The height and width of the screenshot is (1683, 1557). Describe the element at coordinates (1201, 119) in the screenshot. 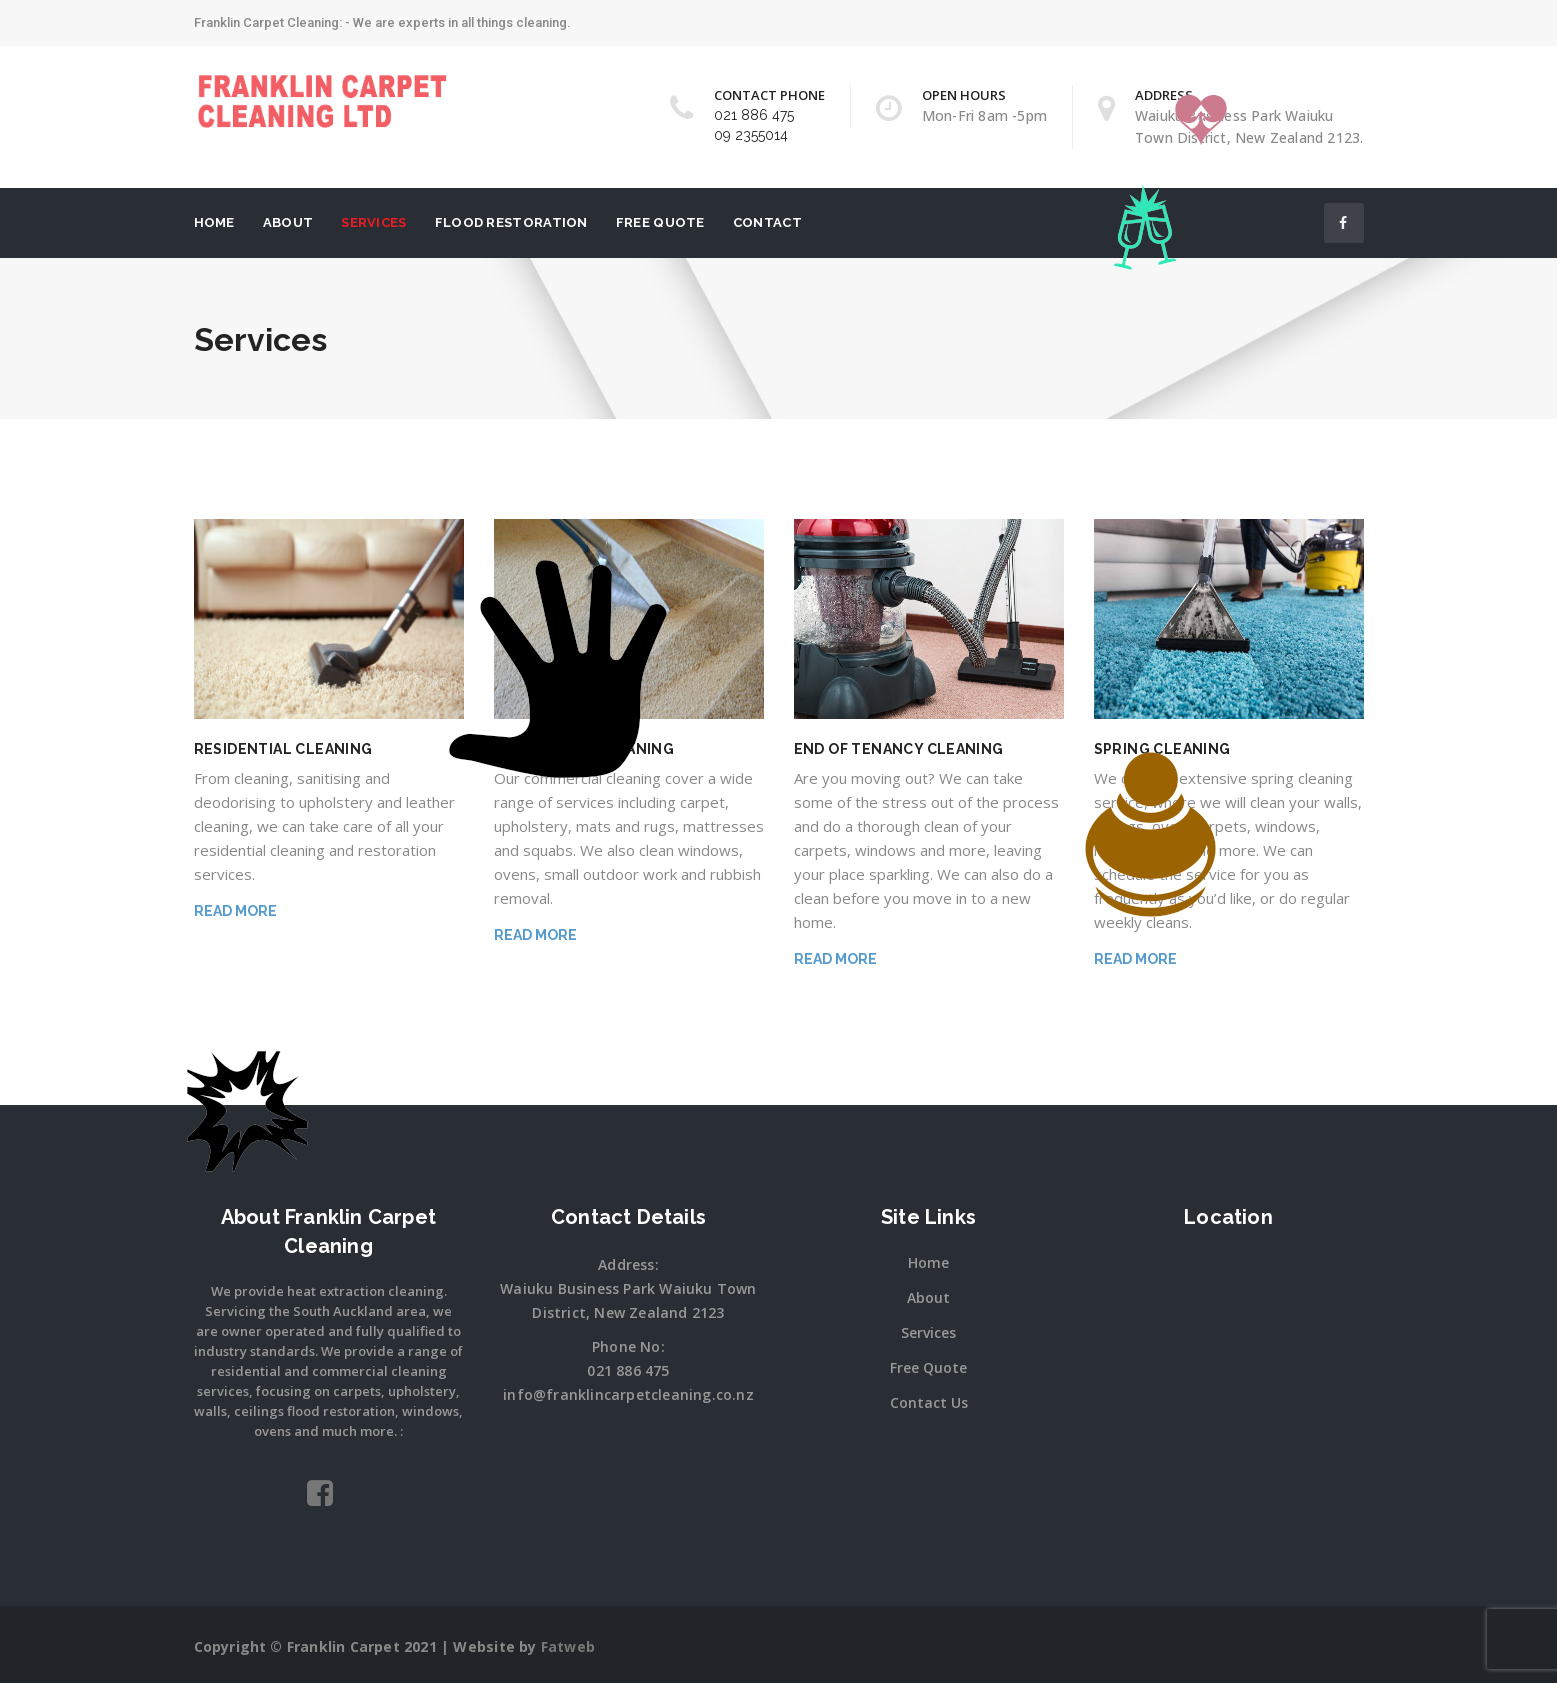

I see `select a cheerful or happy mood` at that location.